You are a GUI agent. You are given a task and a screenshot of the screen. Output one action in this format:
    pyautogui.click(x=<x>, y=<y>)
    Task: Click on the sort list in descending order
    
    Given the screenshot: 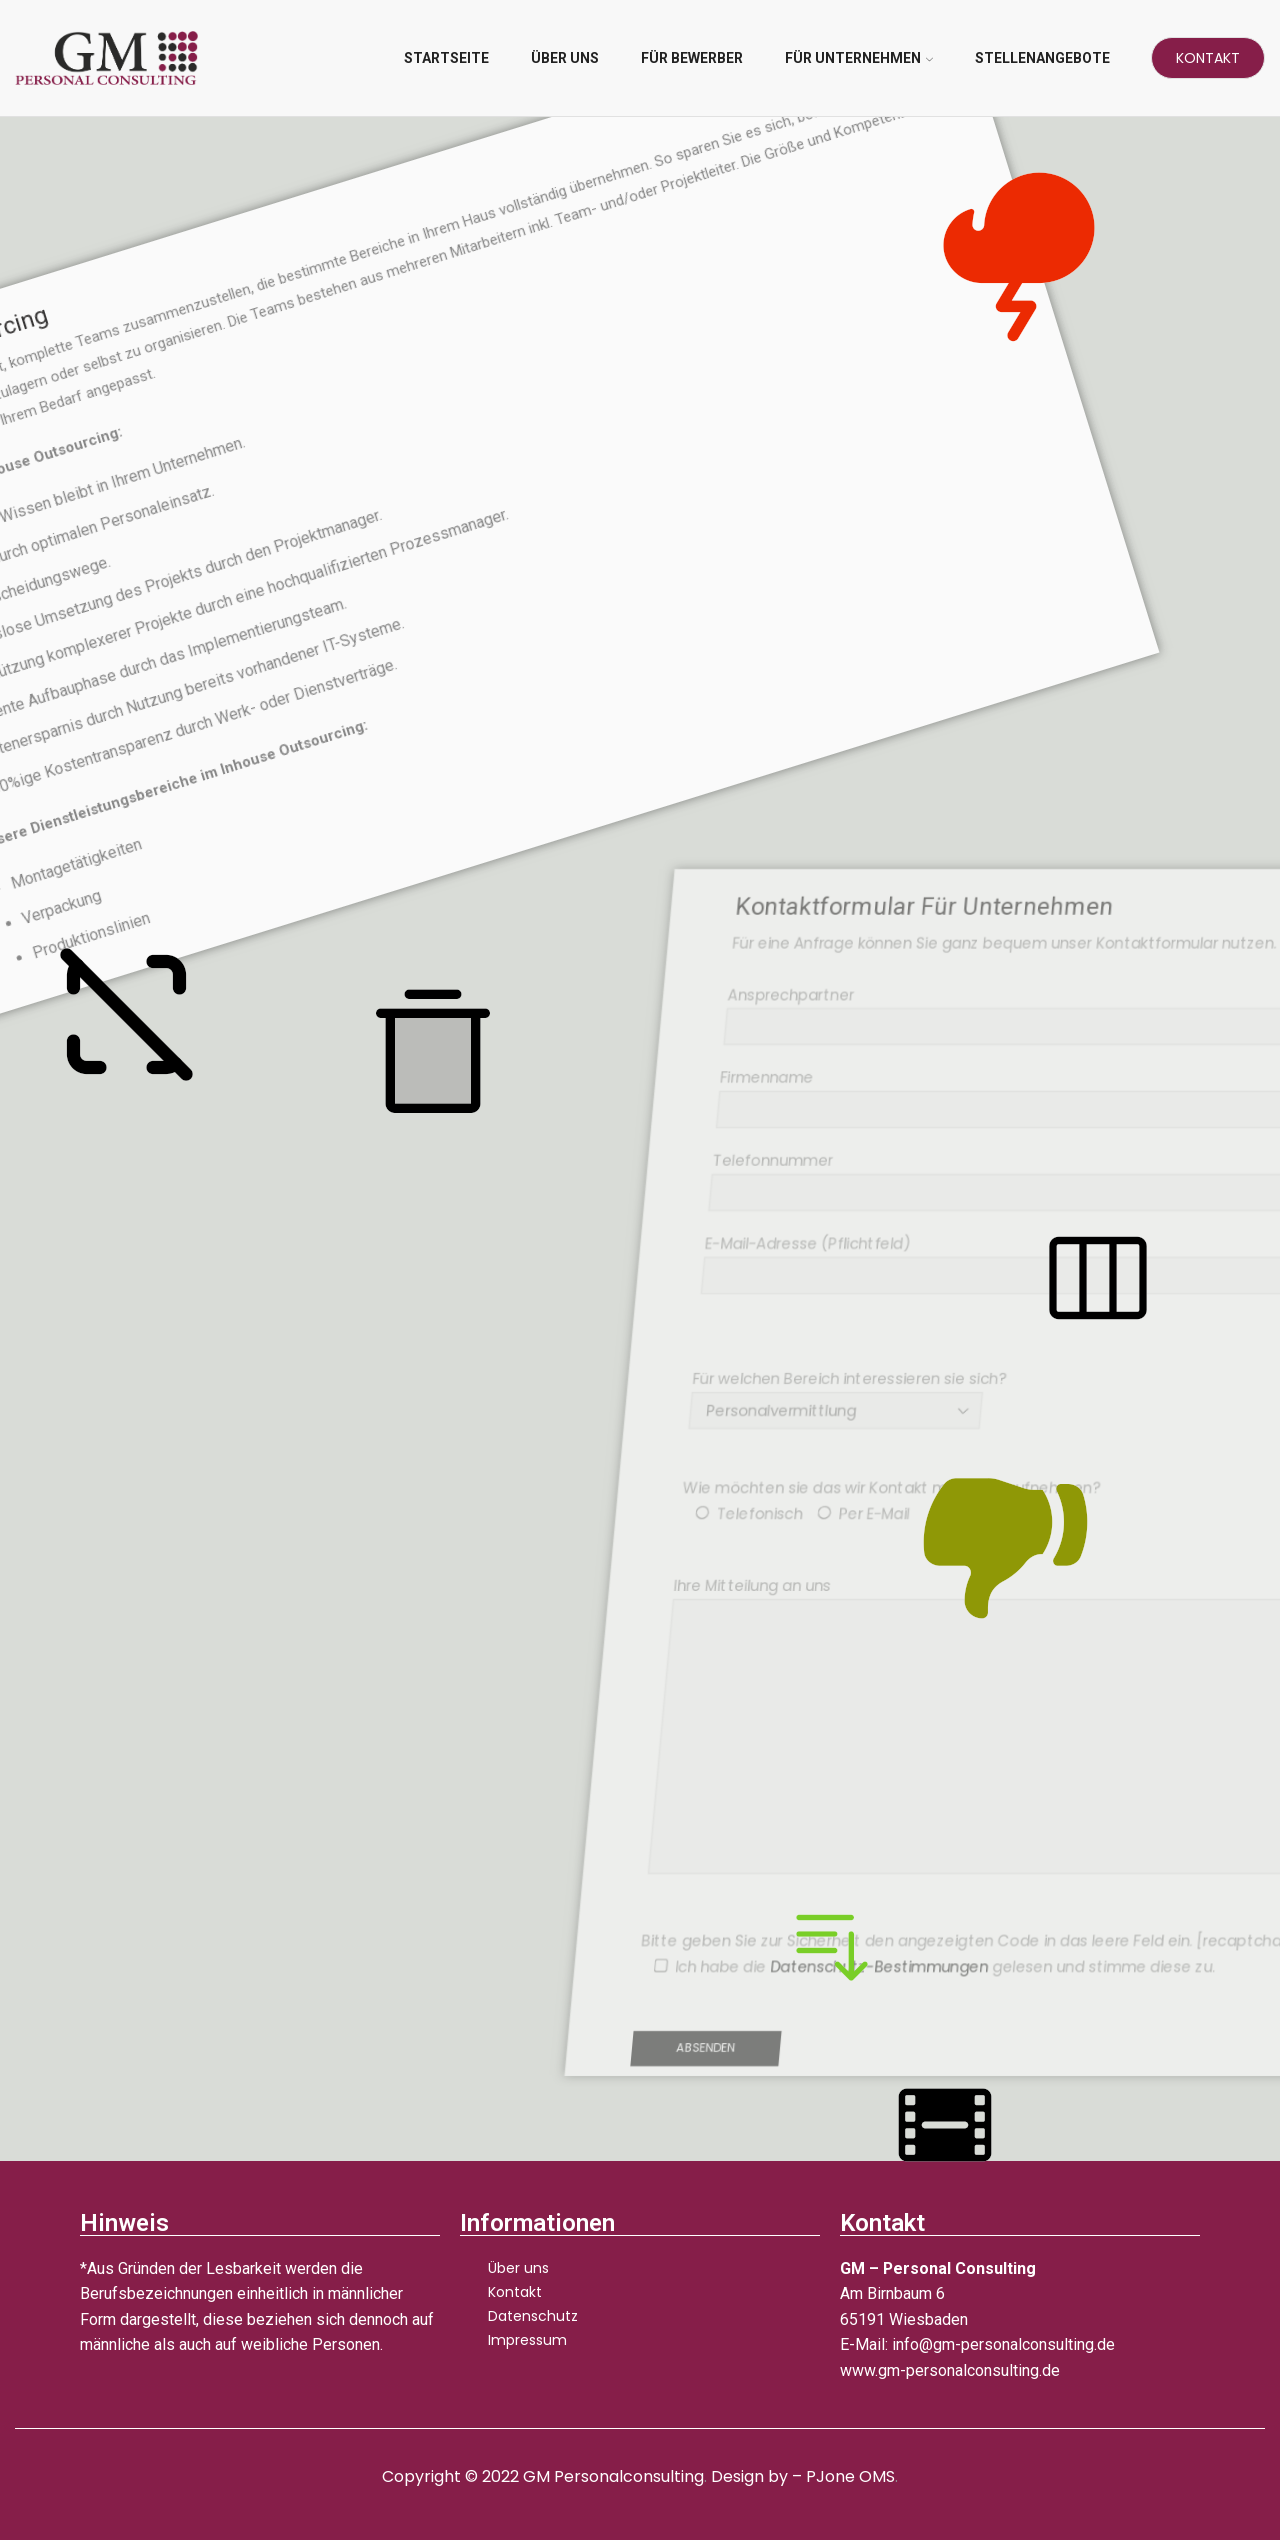 What is the action you would take?
    pyautogui.click(x=832, y=1945)
    